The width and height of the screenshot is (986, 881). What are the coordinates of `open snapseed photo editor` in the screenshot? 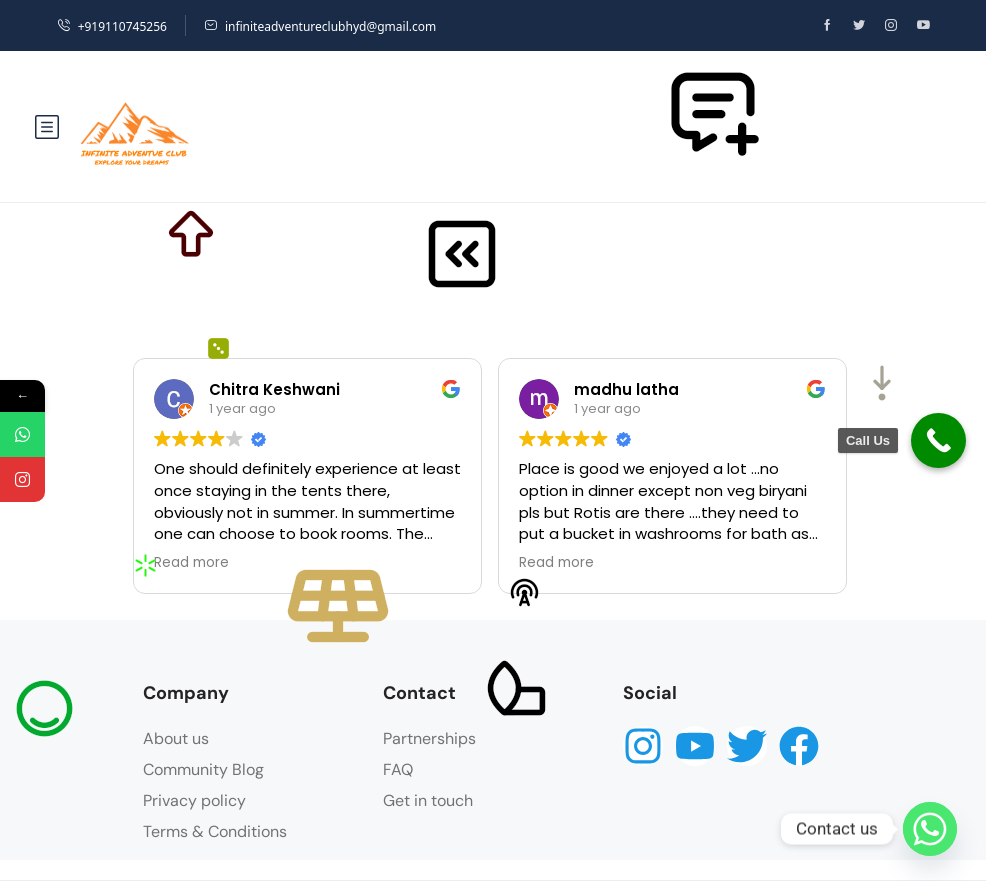 It's located at (516, 689).